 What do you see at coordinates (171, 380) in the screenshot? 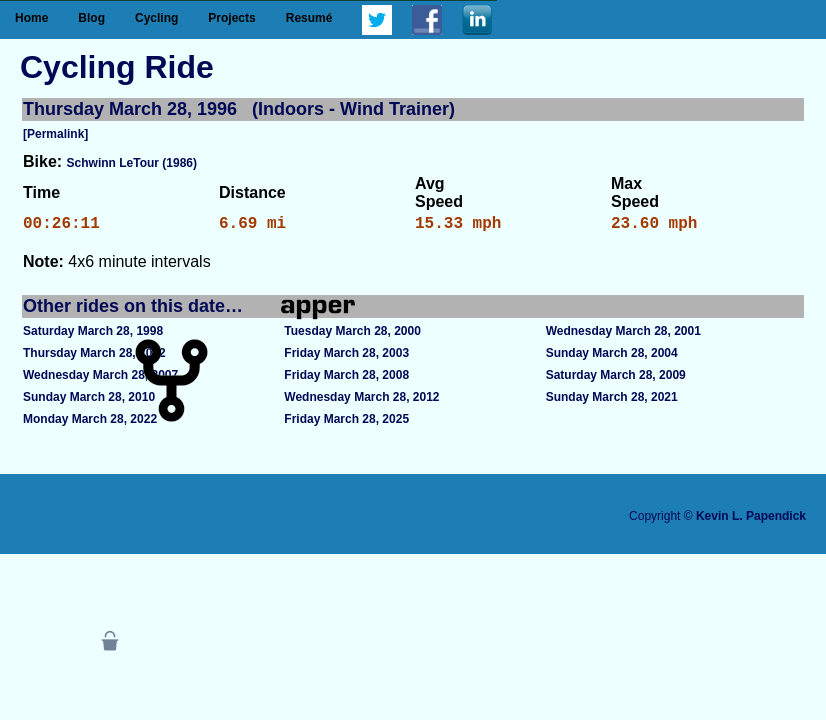
I see `view code branches or forks` at bounding box center [171, 380].